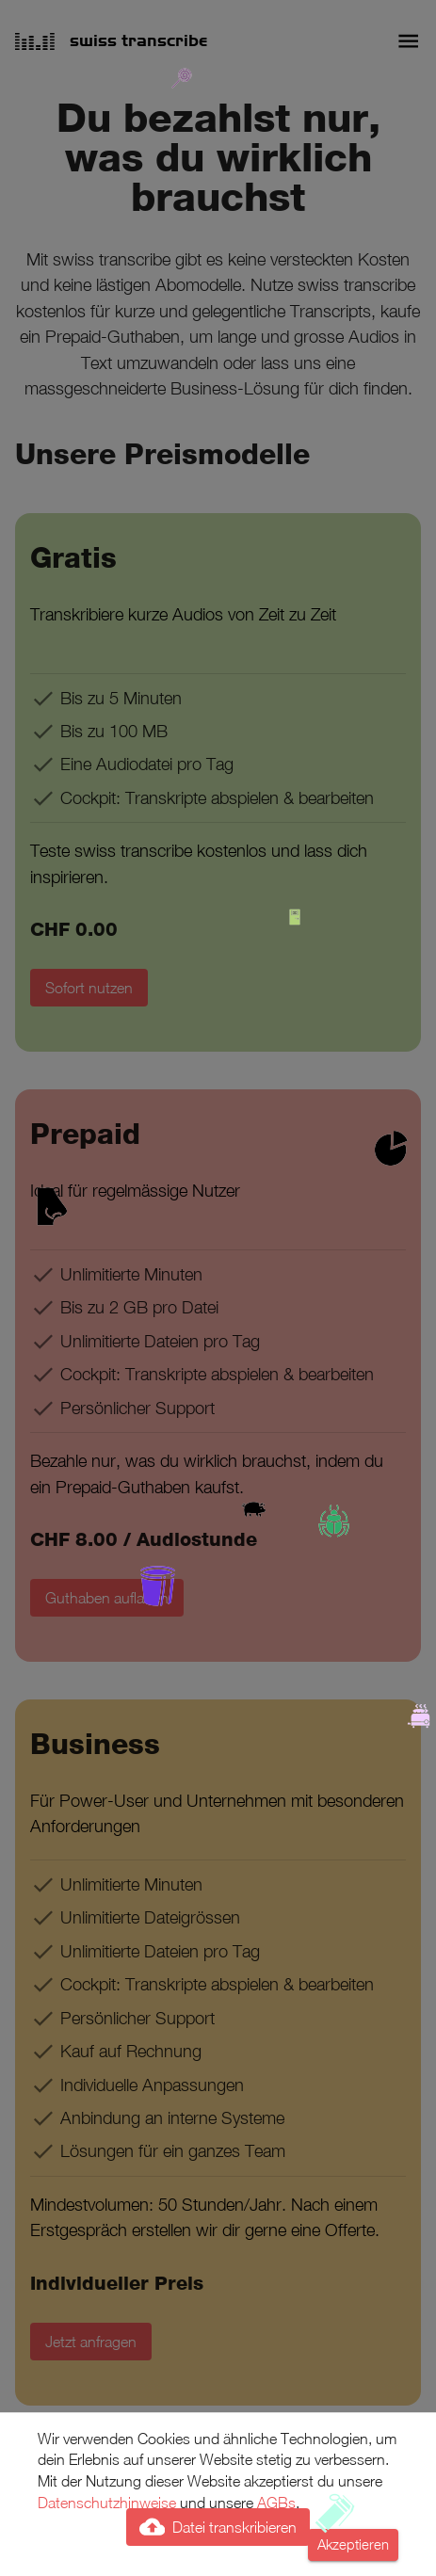  Describe the element at coordinates (334, 2513) in the screenshot. I see `equip stun grenade weapon` at that location.